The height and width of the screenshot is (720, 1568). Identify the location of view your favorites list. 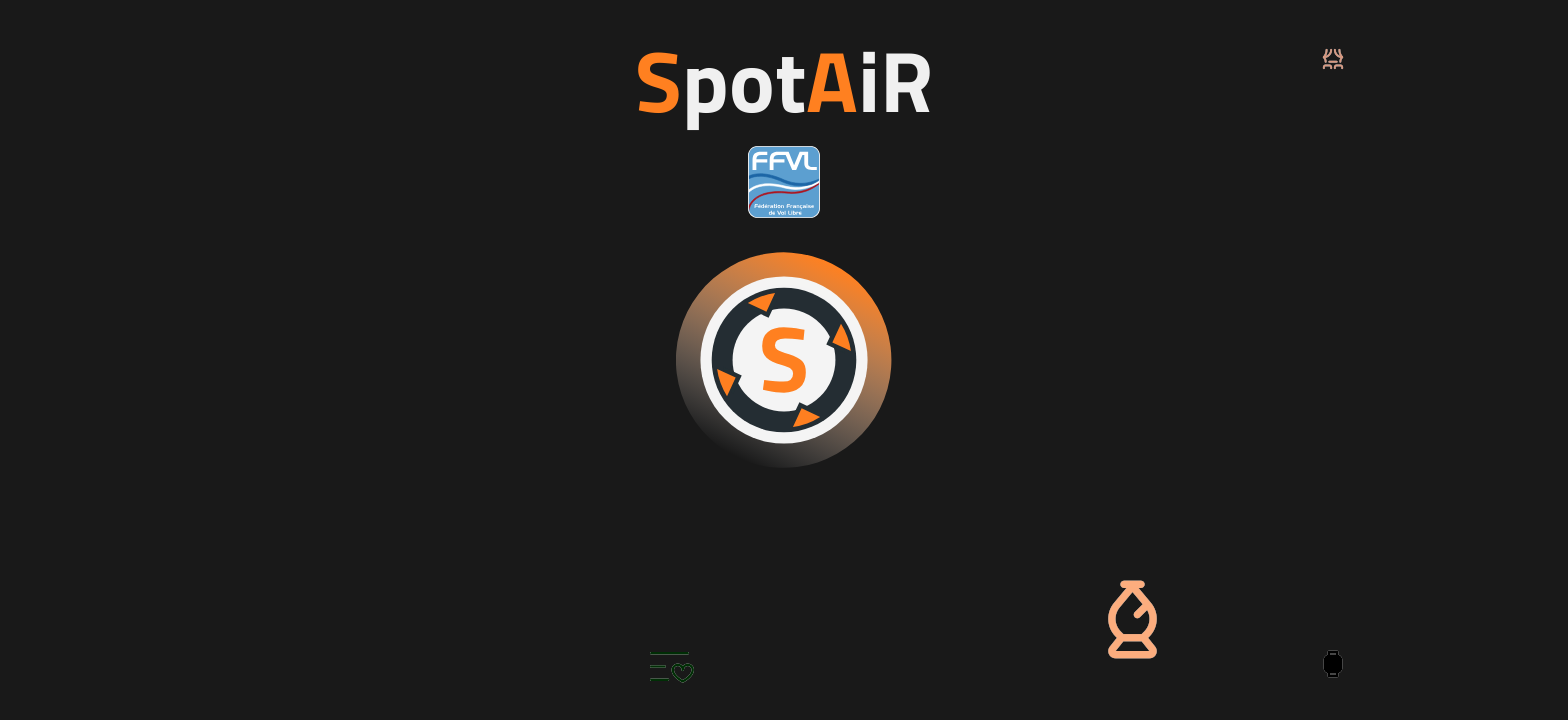
(669, 666).